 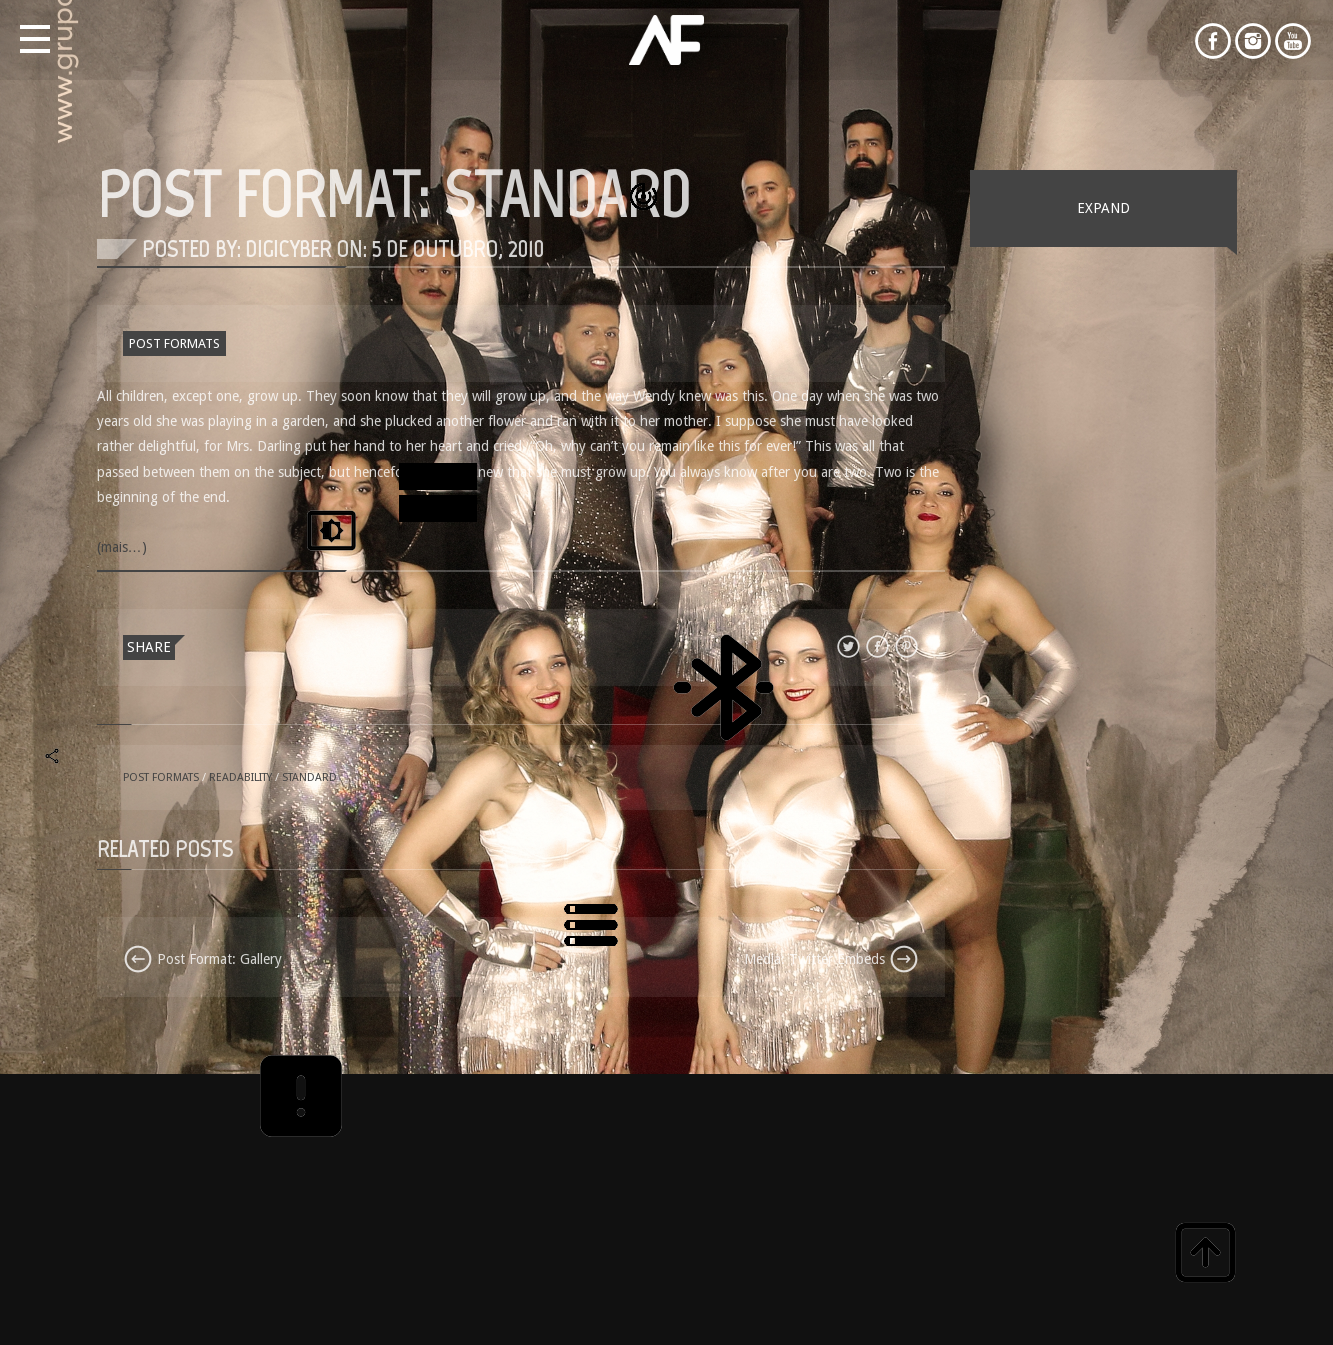 What do you see at coordinates (331, 530) in the screenshot?
I see `adjust display brightness settings` at bounding box center [331, 530].